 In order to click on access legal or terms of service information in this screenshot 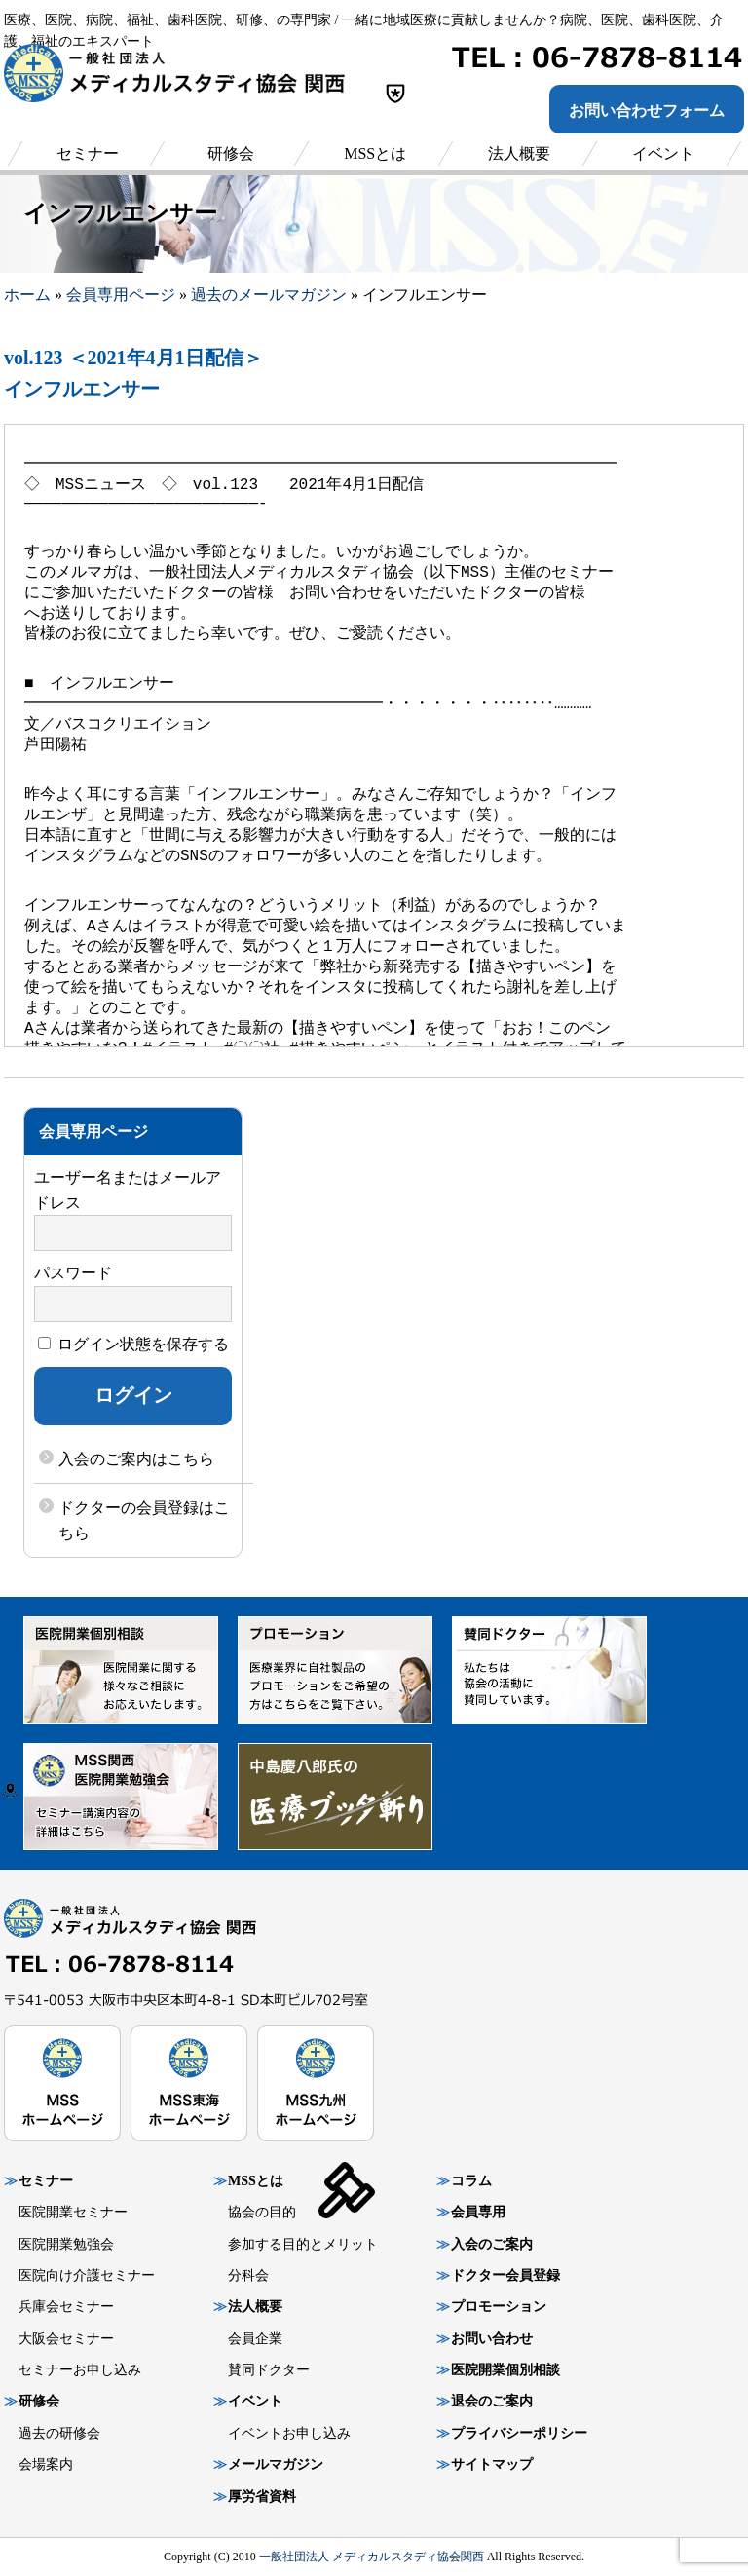, I will do `click(345, 2192)`.